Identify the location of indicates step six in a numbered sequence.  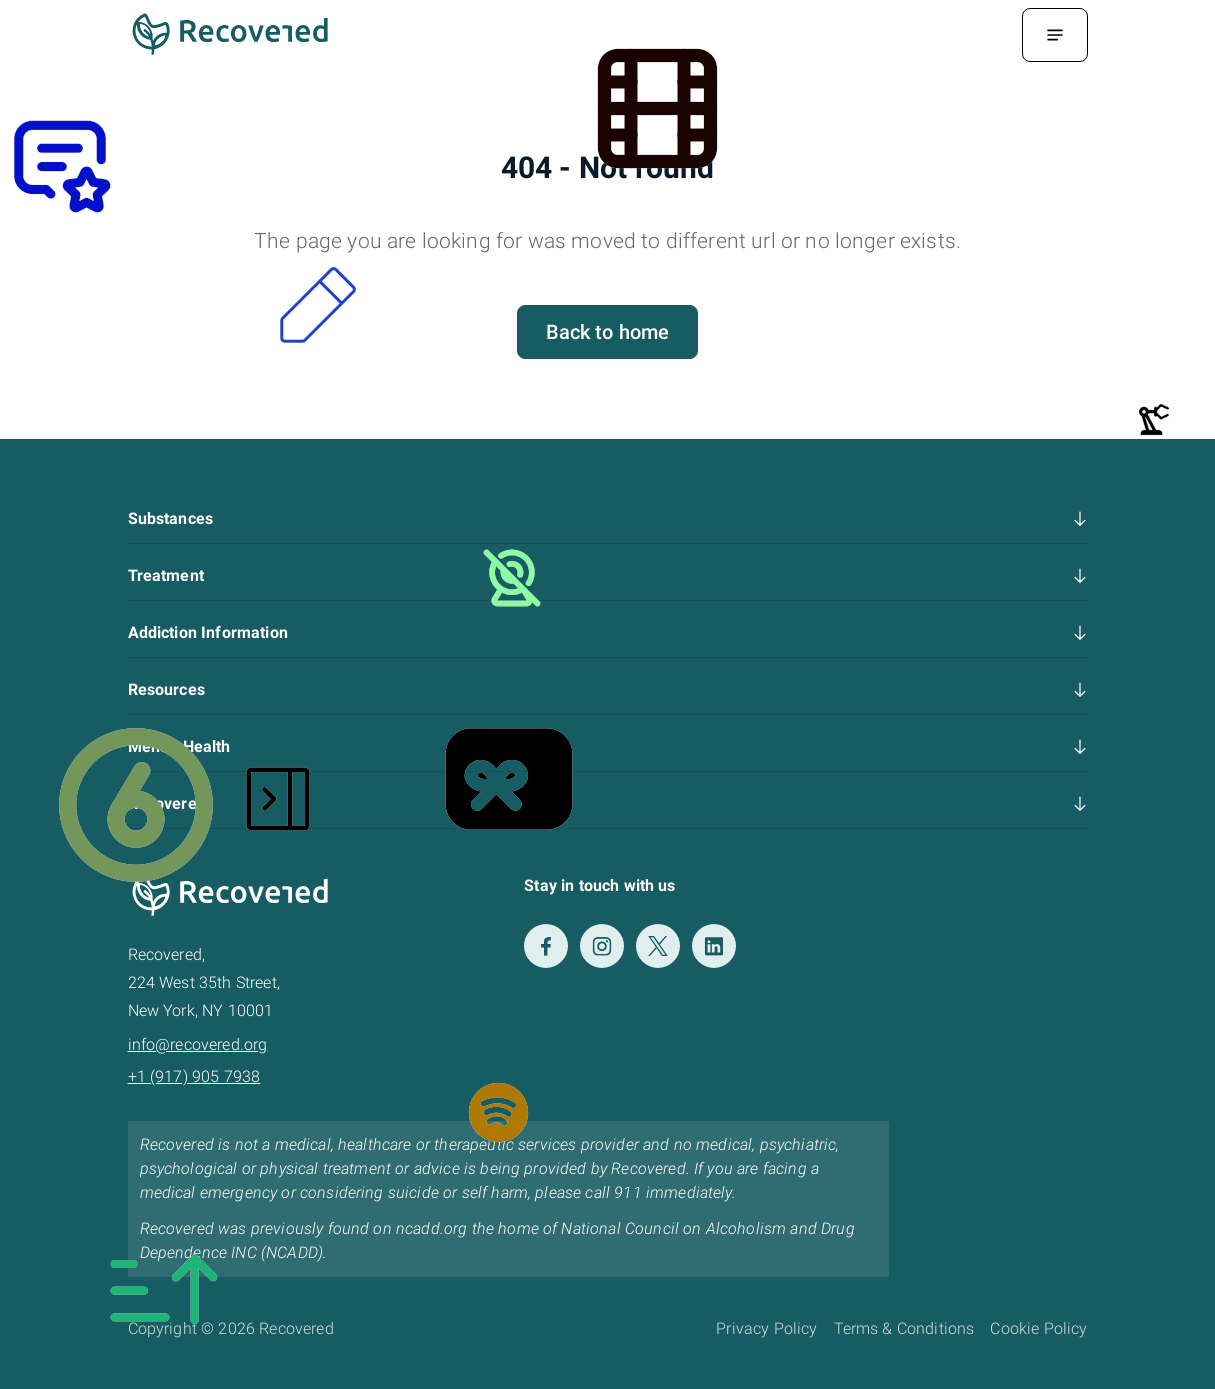
(136, 805).